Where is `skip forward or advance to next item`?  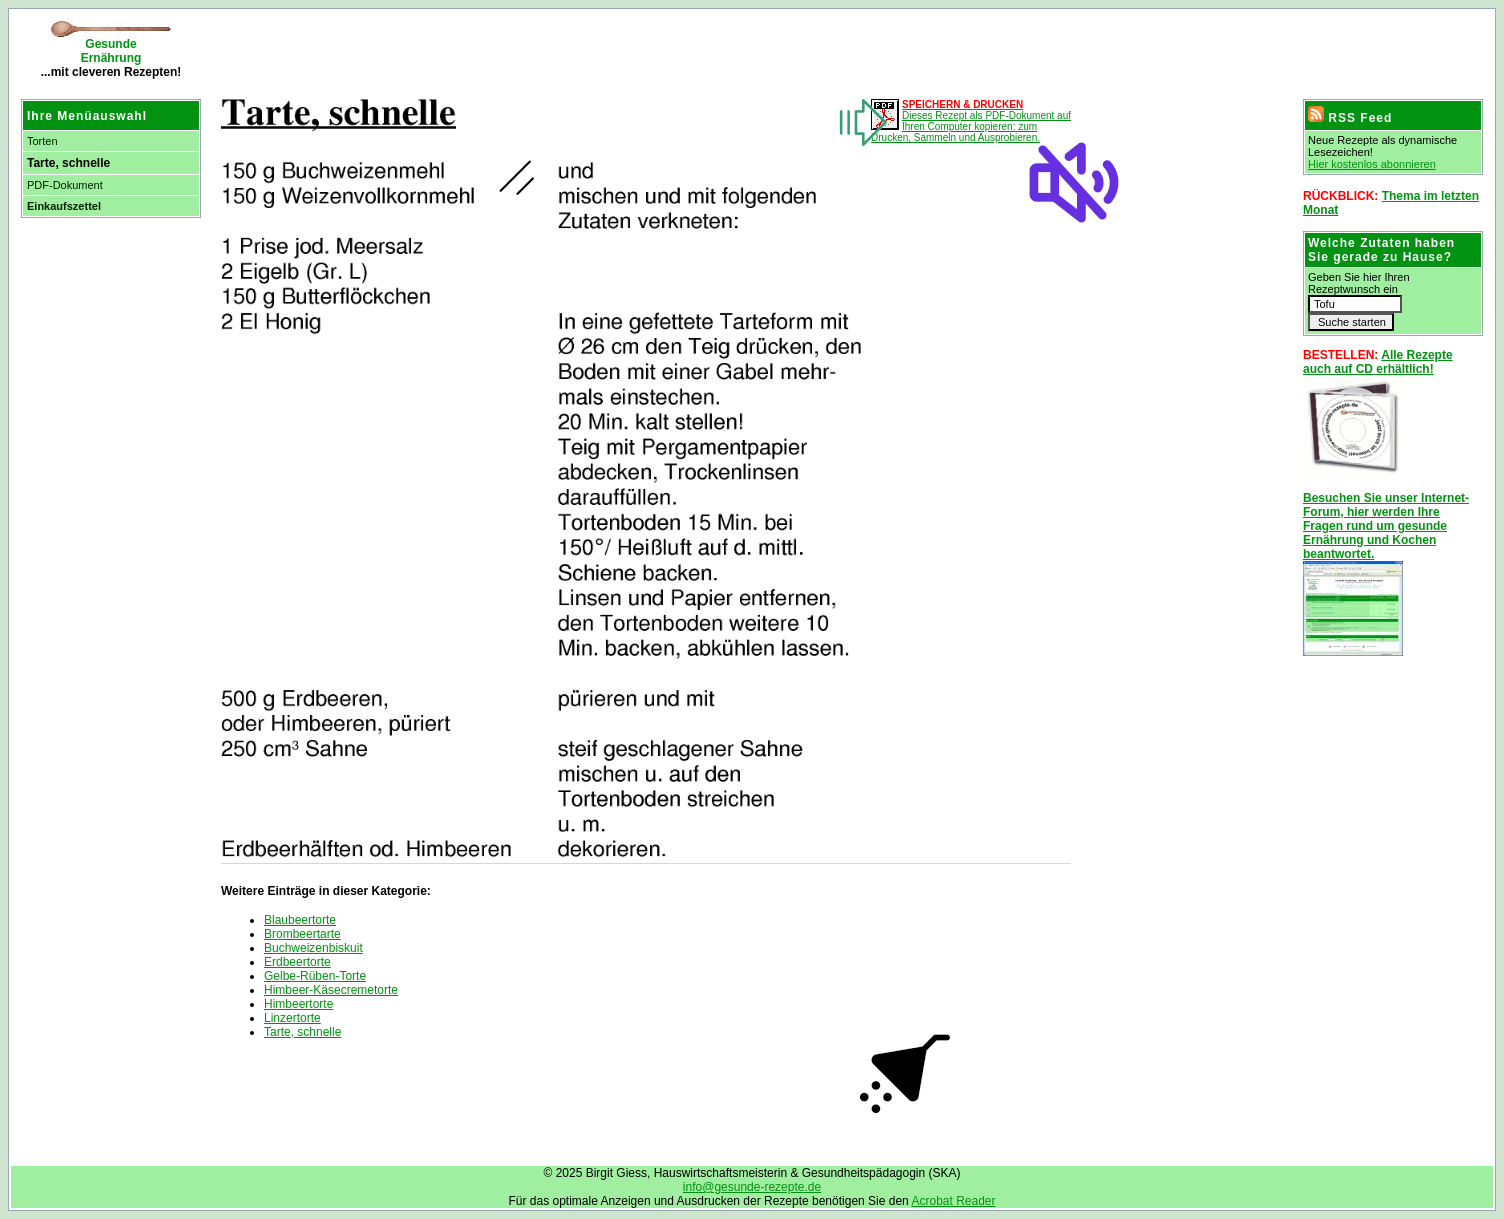
skip forward or advance to next item is located at coordinates (861, 122).